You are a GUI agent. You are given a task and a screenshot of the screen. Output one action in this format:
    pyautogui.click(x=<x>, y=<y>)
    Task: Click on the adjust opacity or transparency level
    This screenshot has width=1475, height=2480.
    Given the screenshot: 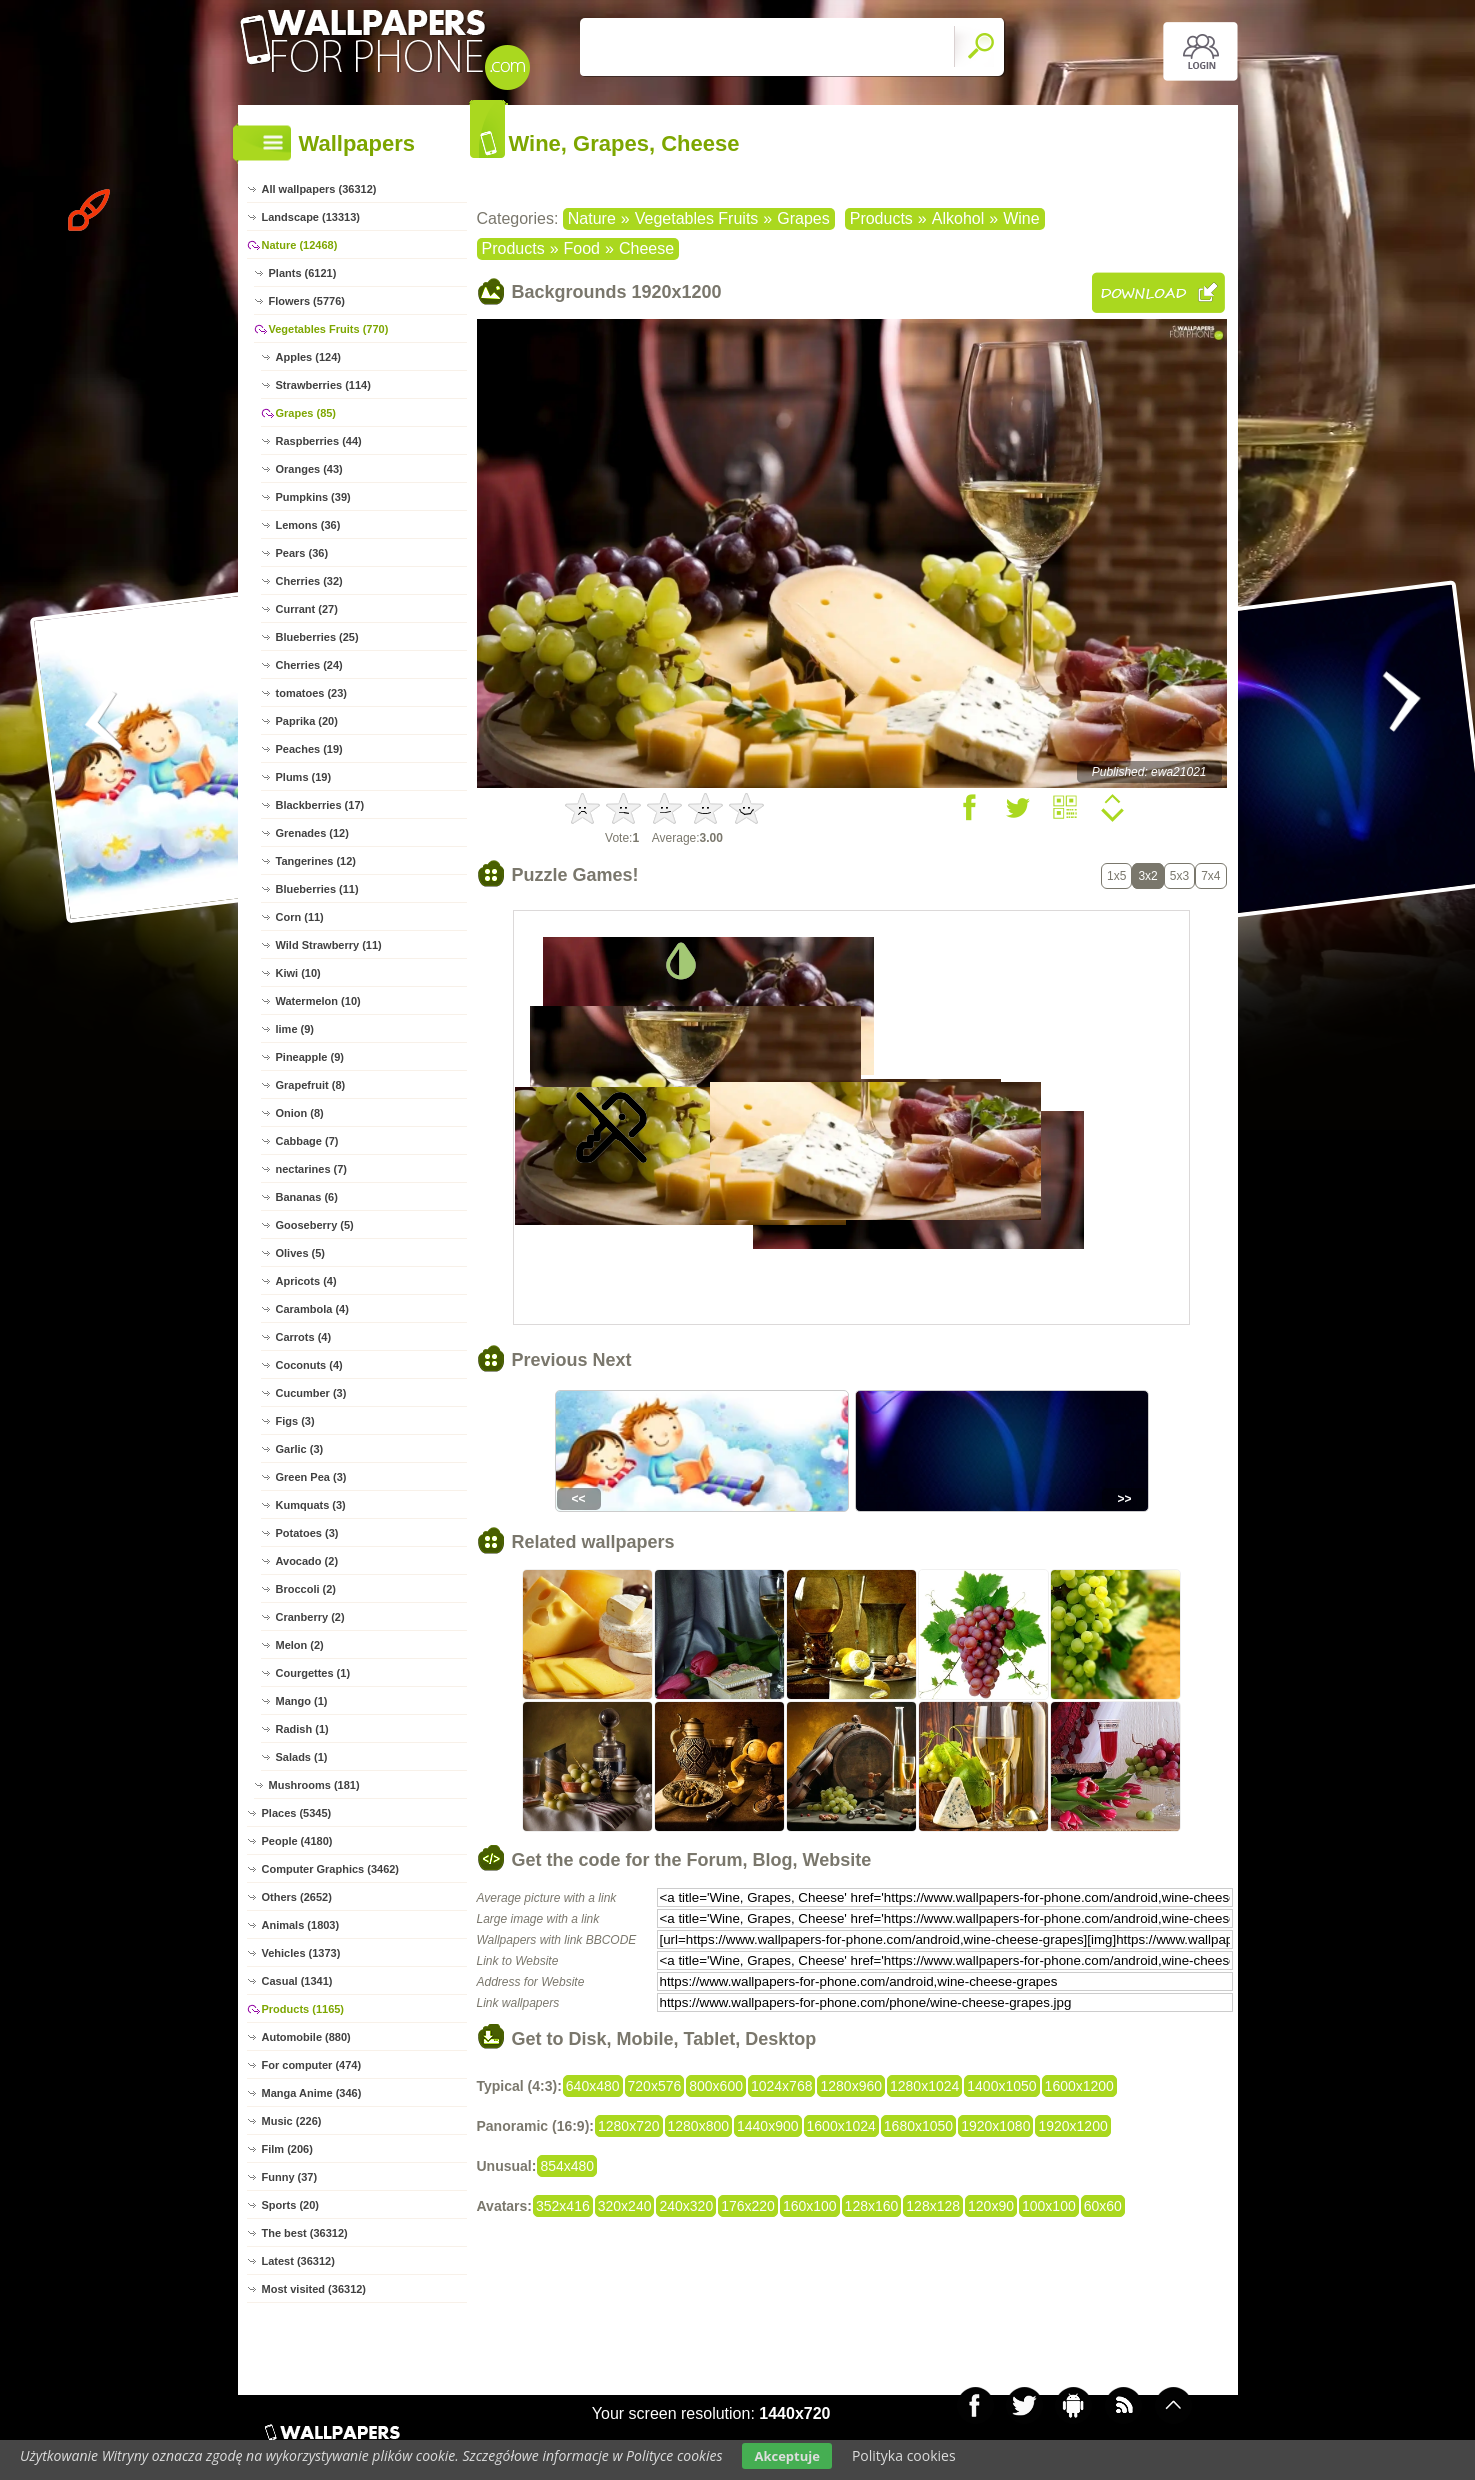 What is the action you would take?
    pyautogui.click(x=681, y=961)
    